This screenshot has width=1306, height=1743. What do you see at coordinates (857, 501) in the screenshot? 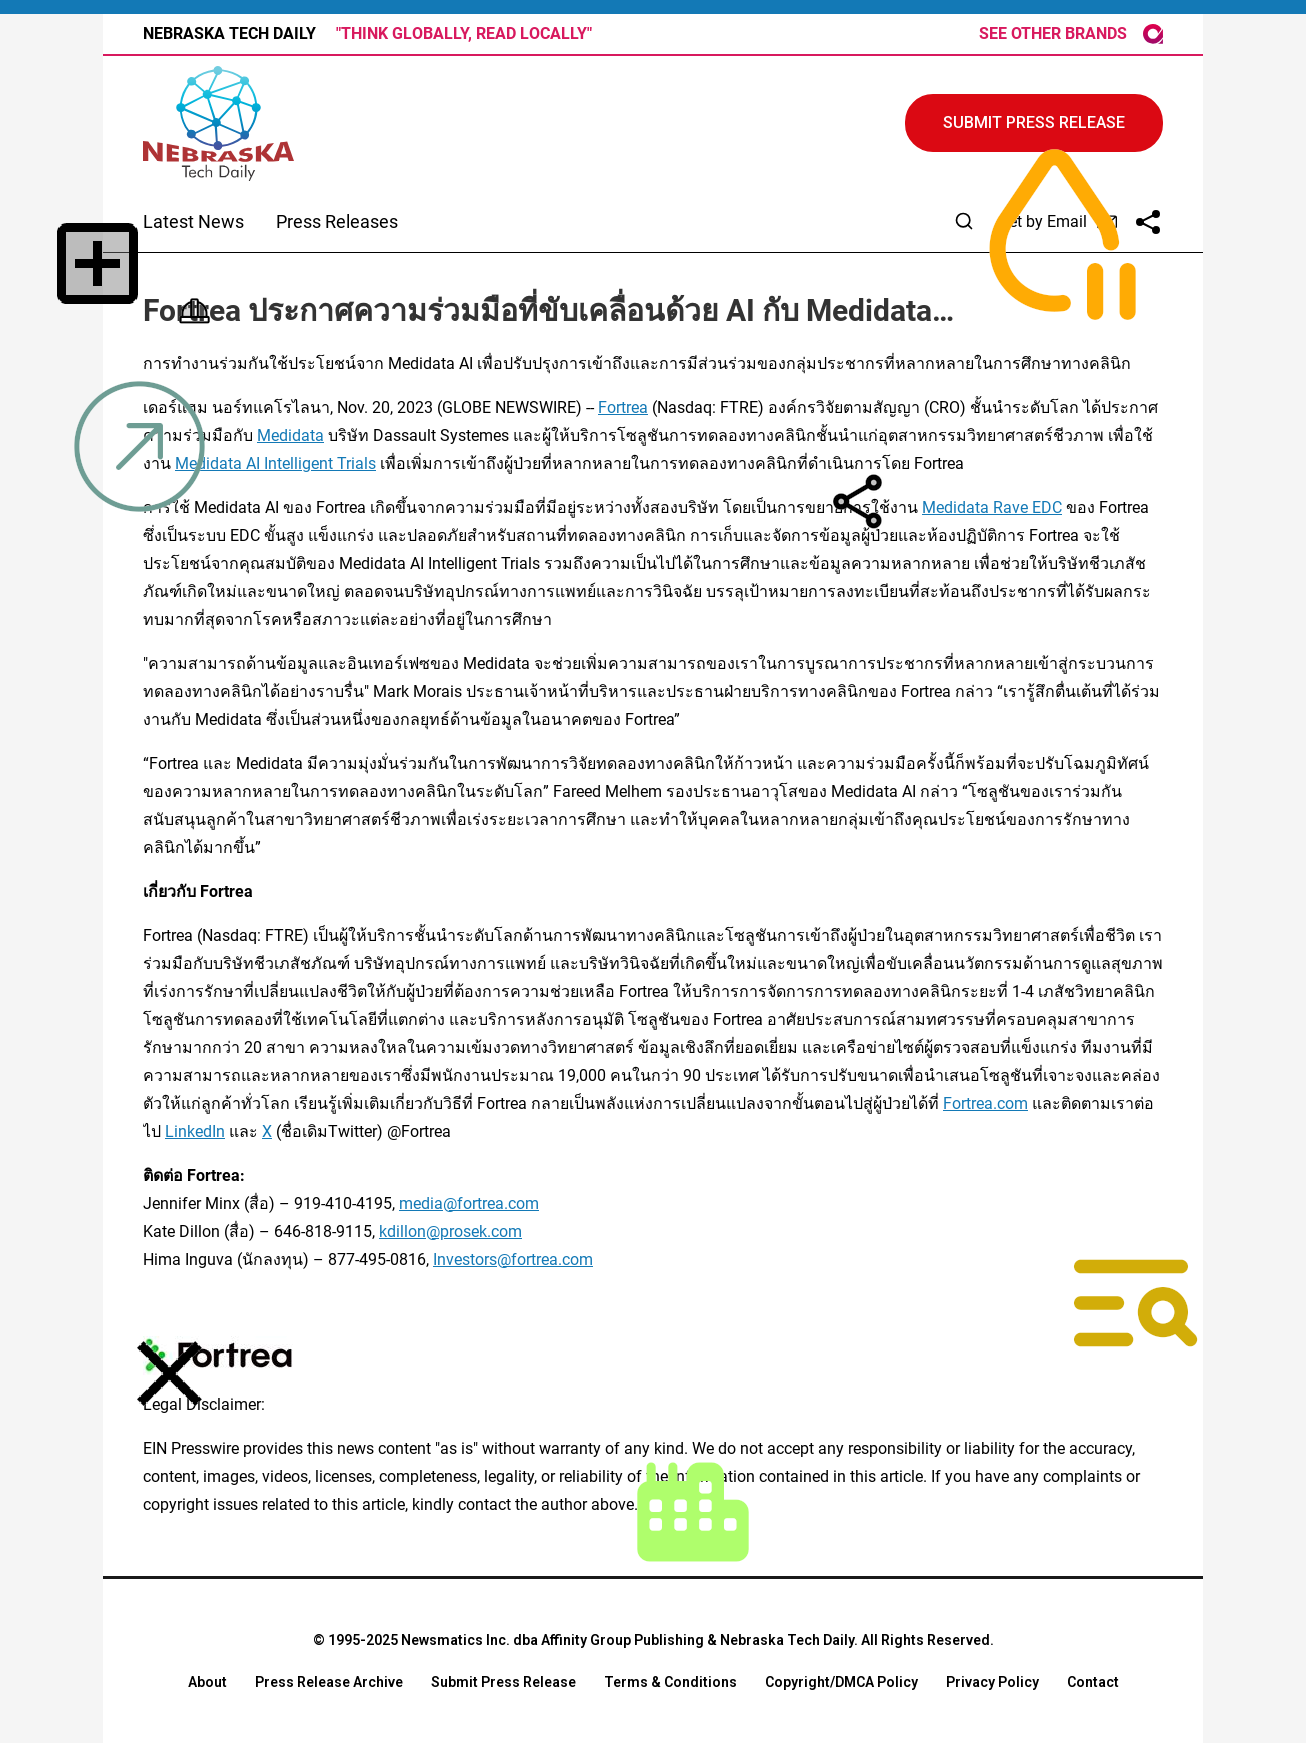
I see `share content with others` at bounding box center [857, 501].